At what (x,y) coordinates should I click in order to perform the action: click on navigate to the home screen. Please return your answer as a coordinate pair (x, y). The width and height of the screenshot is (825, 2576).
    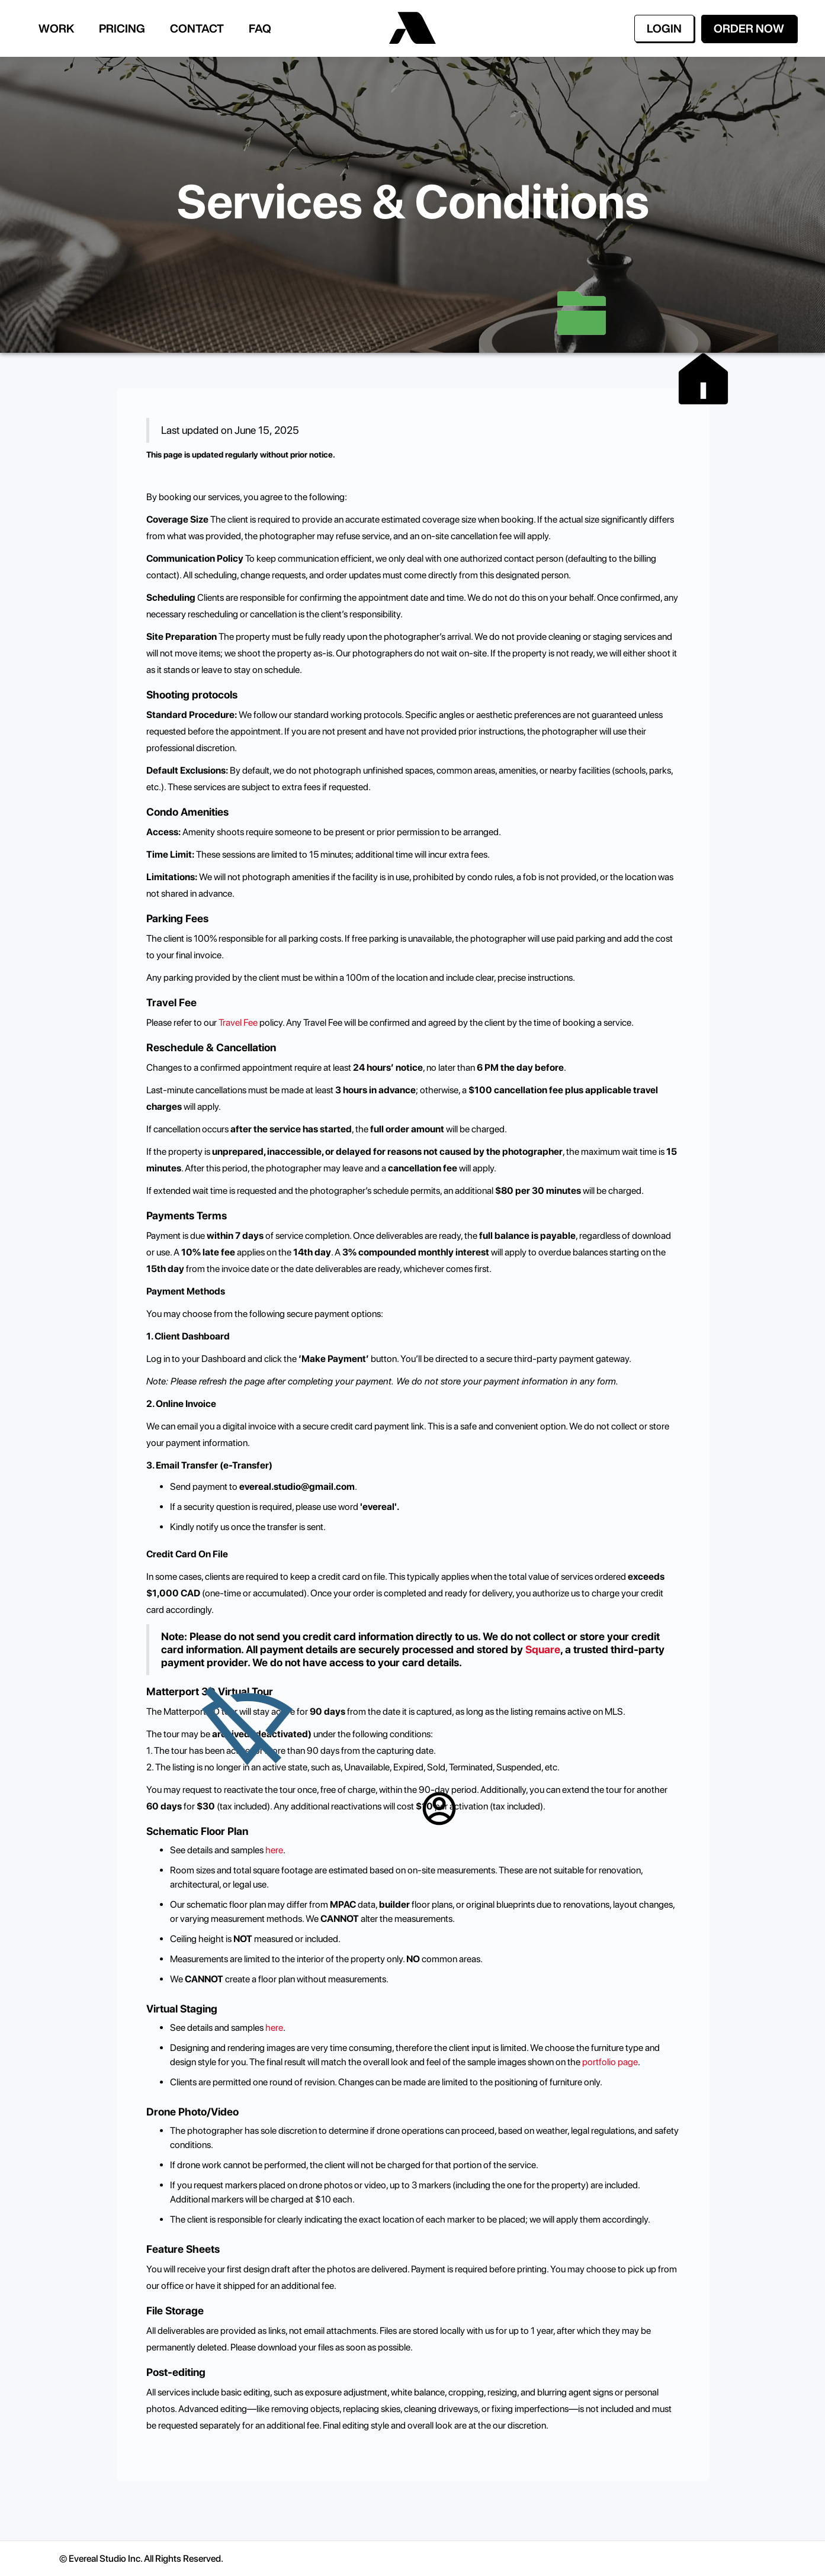
    Looking at the image, I should click on (703, 379).